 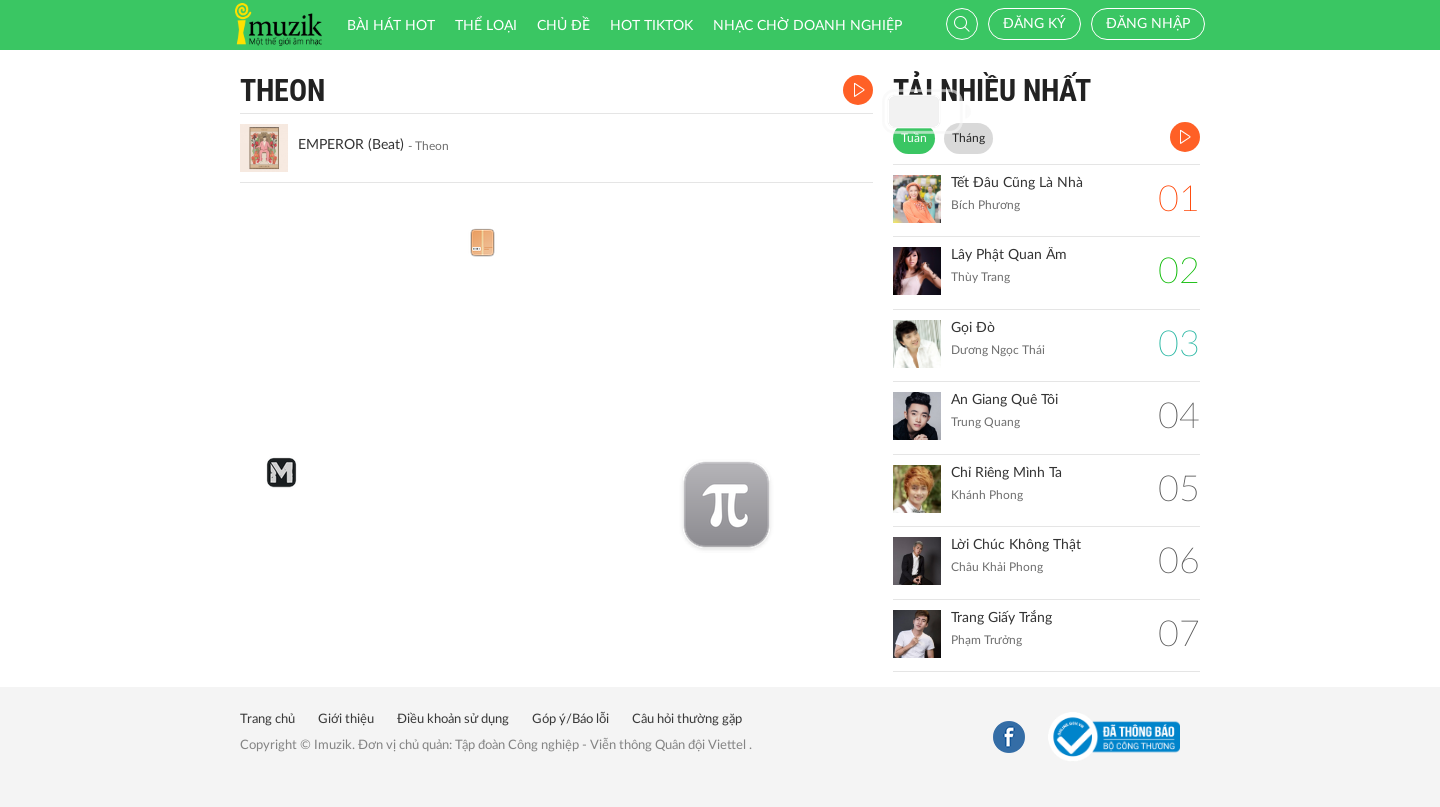 I want to click on indicates battery at 70% charge, so click(x=926, y=111).